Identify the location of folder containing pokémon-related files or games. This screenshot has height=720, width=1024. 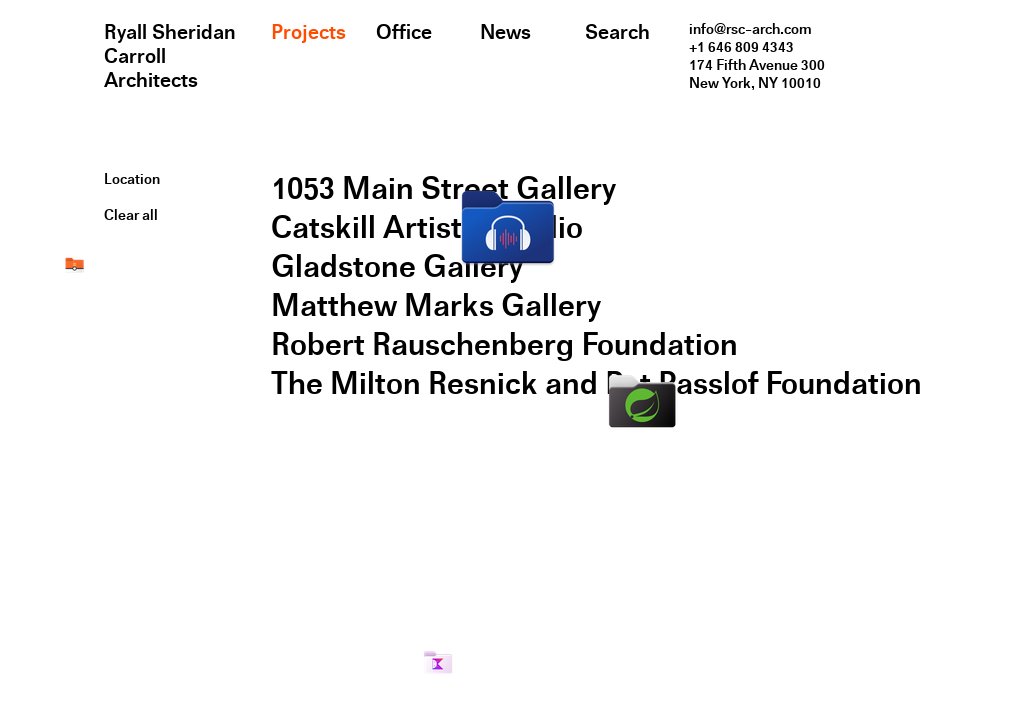
(74, 265).